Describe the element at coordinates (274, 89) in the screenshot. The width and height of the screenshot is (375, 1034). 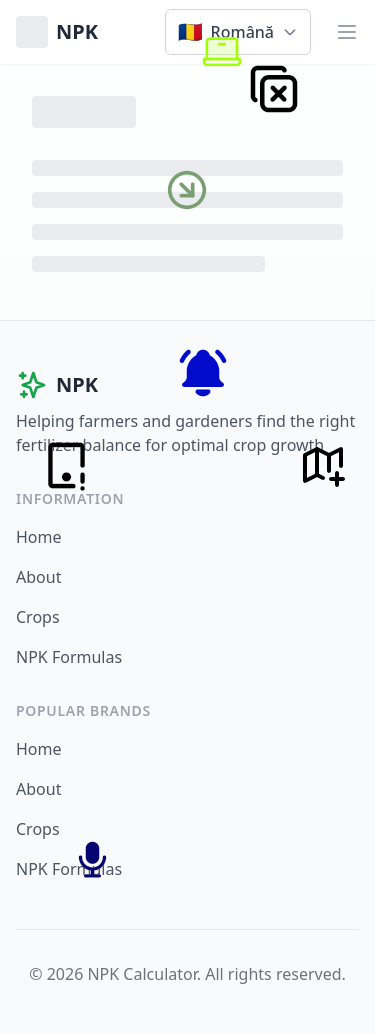
I see `cancel or remove a copied item` at that location.